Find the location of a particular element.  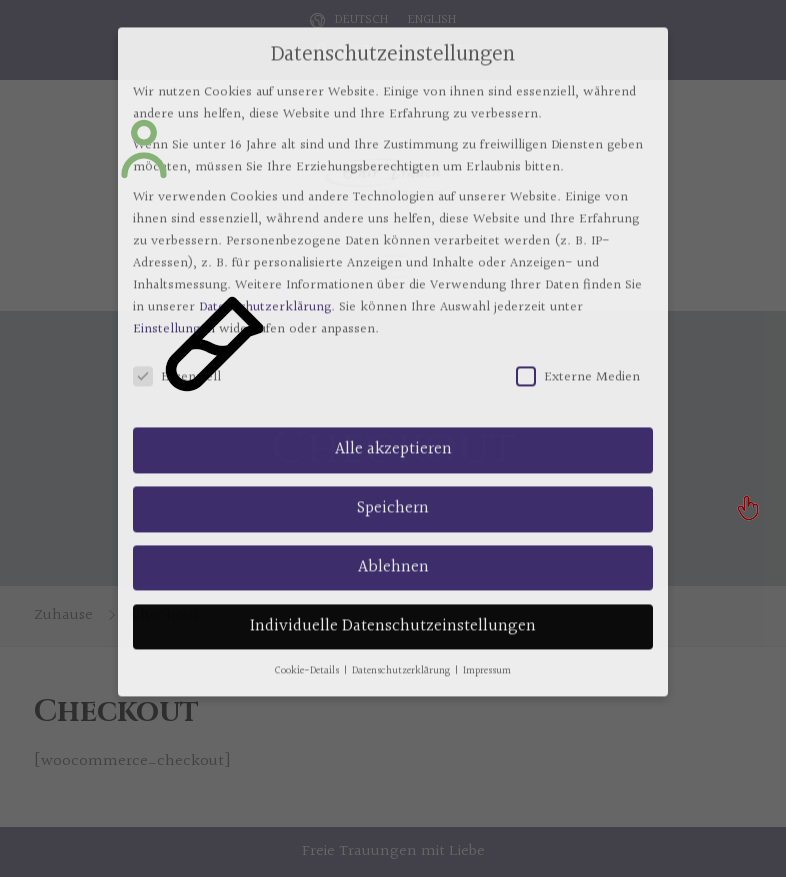

access lab or test results is located at coordinates (213, 344).